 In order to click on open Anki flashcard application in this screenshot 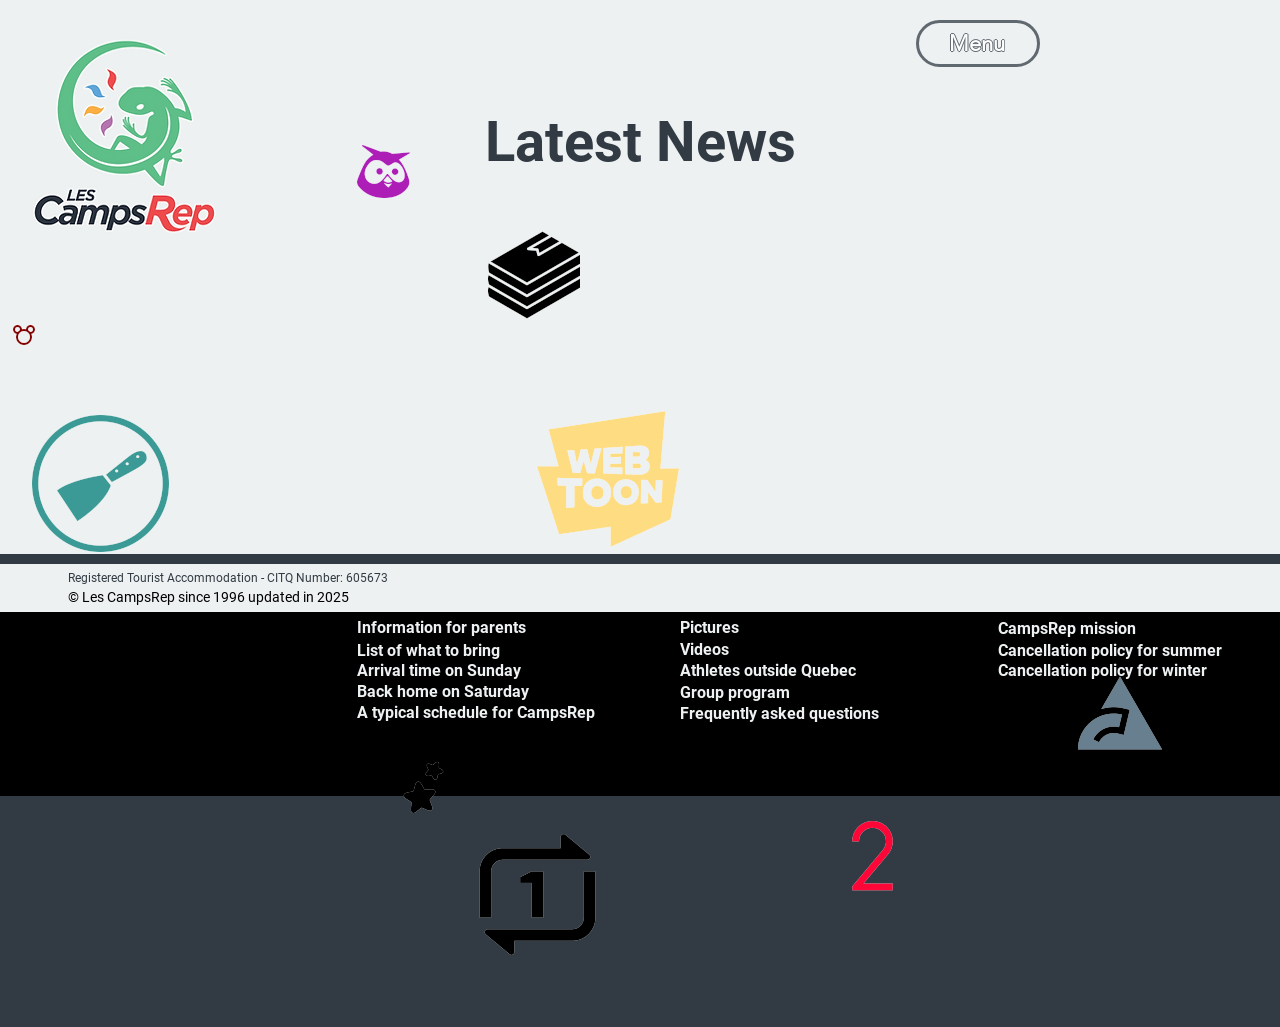, I will do `click(423, 787)`.